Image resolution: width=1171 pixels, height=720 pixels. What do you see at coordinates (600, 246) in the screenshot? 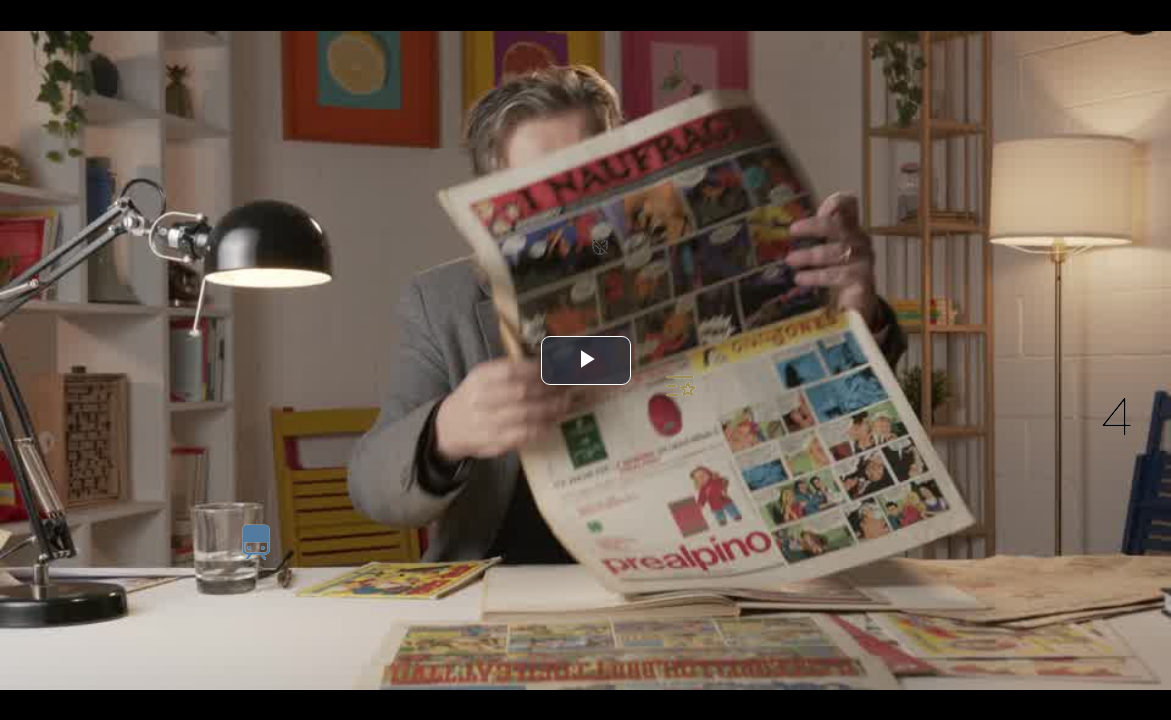
I see `indicates gluten-free or grain-free option` at bounding box center [600, 246].